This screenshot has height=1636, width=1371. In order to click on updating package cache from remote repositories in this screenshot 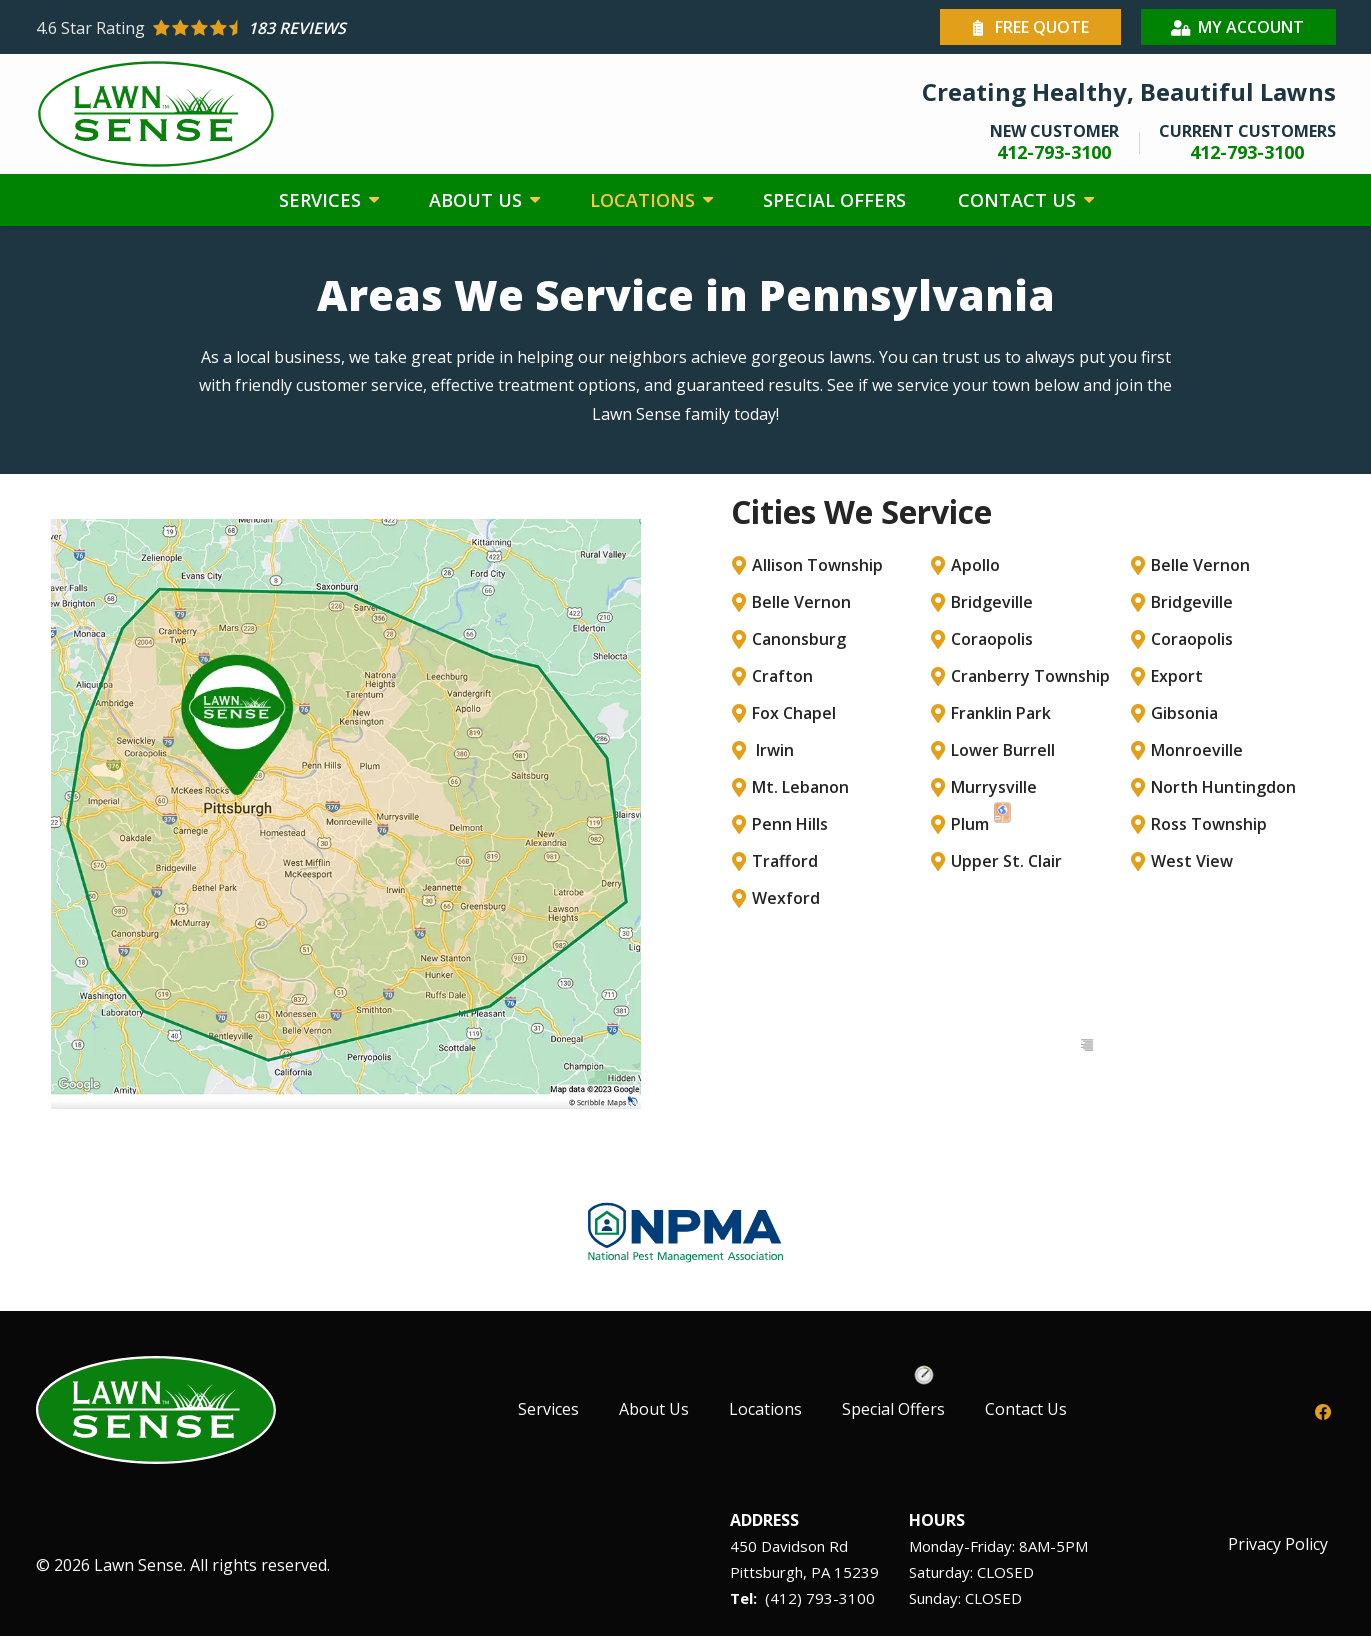, I will do `click(1002, 812)`.